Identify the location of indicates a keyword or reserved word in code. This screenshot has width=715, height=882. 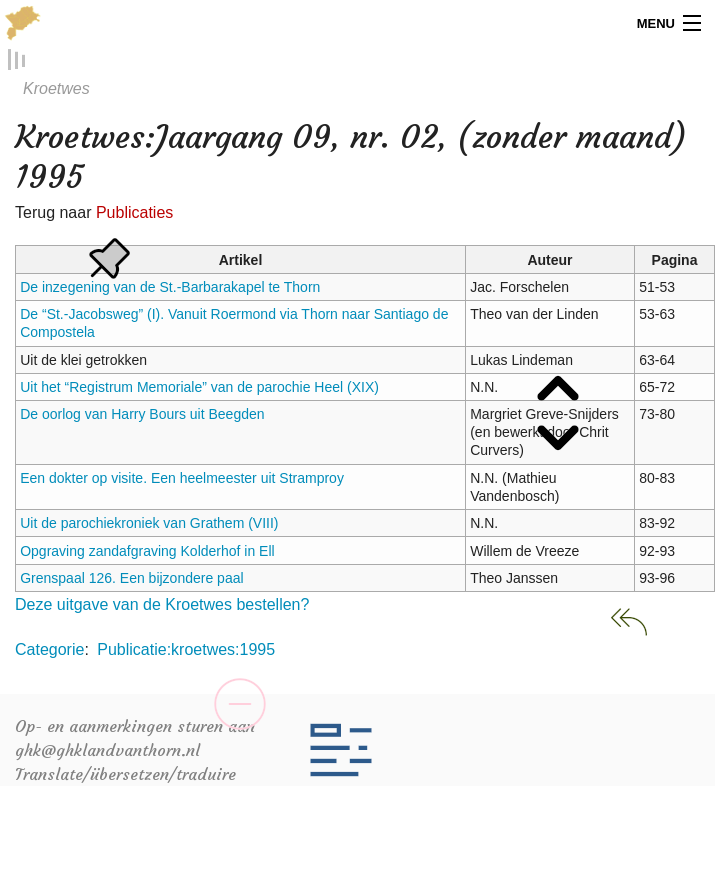
(341, 750).